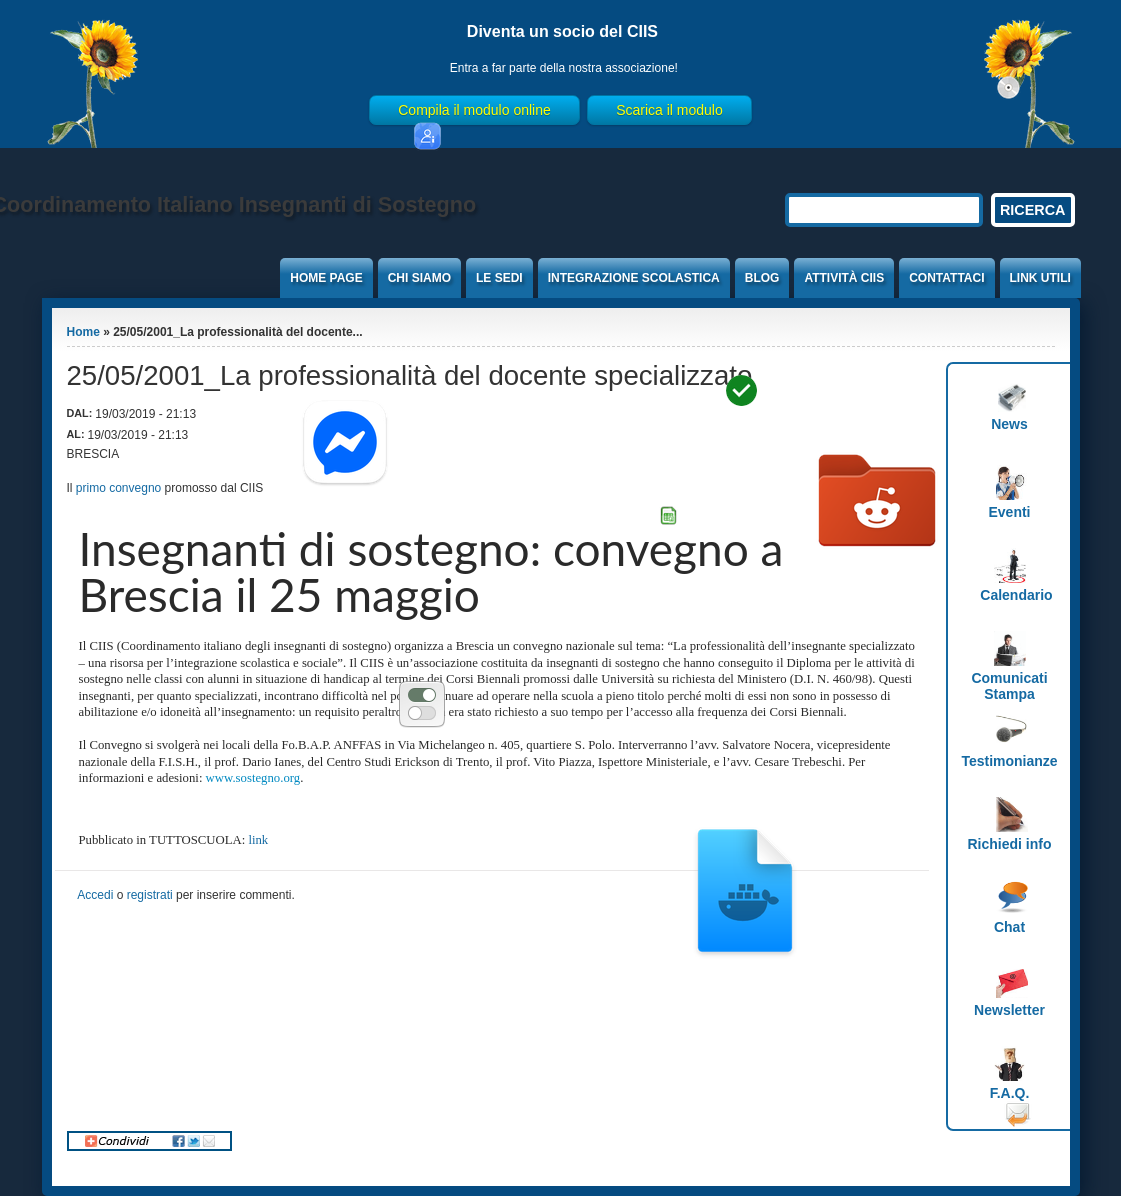  What do you see at coordinates (1017, 1112) in the screenshot?
I see `reply to the sender of this email` at bounding box center [1017, 1112].